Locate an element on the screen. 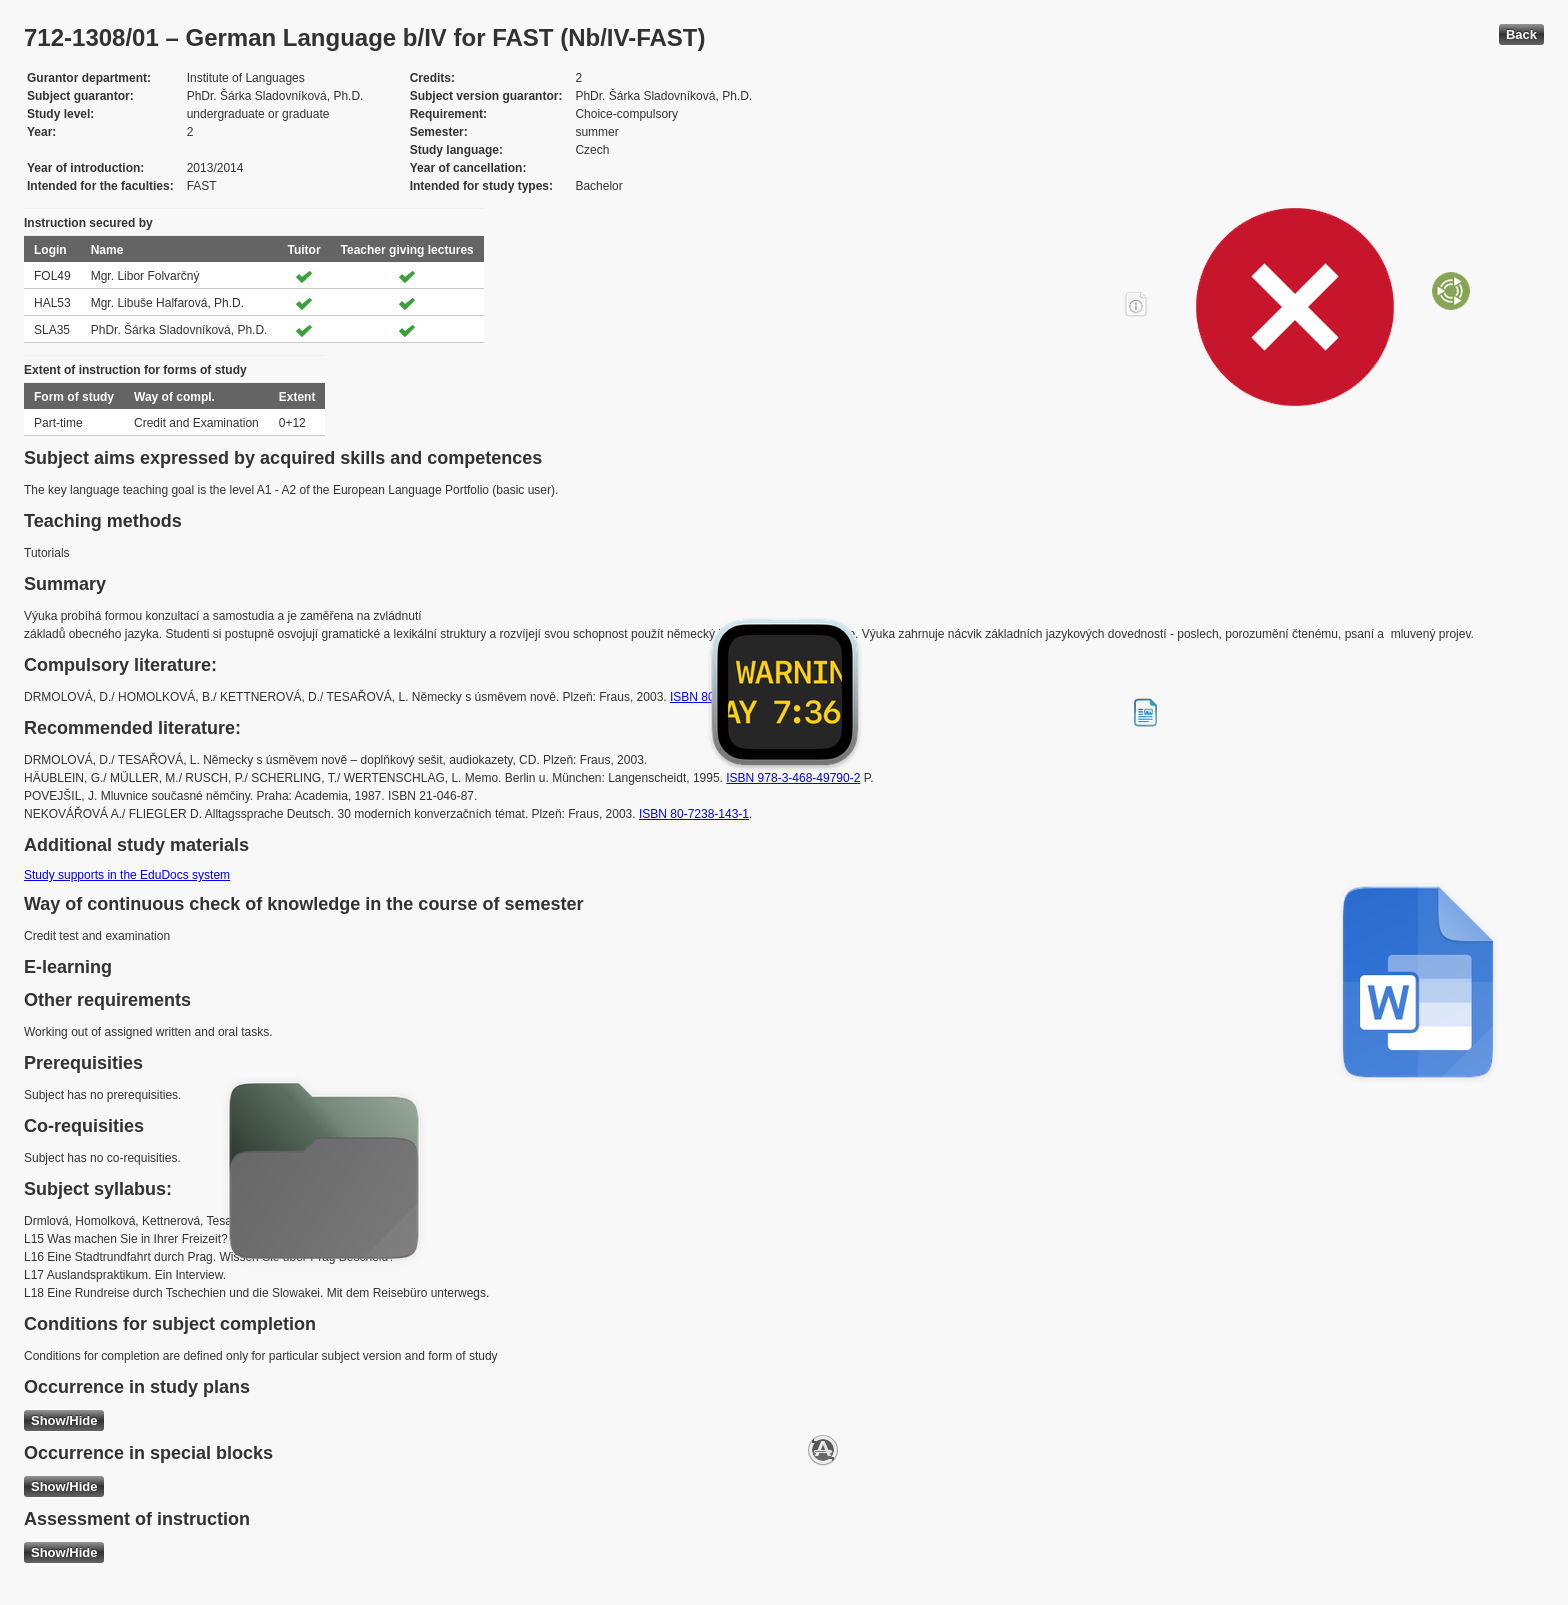  microsoft word document file is located at coordinates (1418, 982).